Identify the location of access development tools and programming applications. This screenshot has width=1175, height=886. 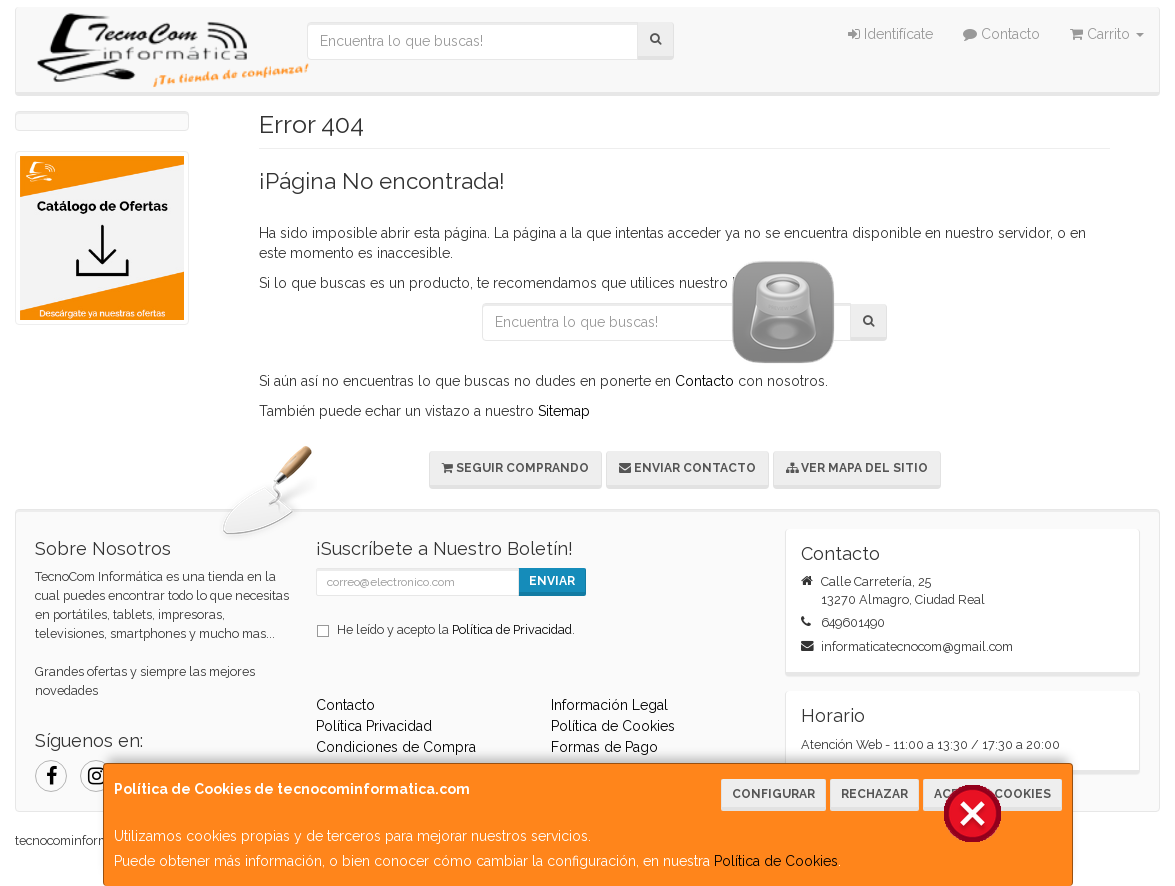
(268, 492).